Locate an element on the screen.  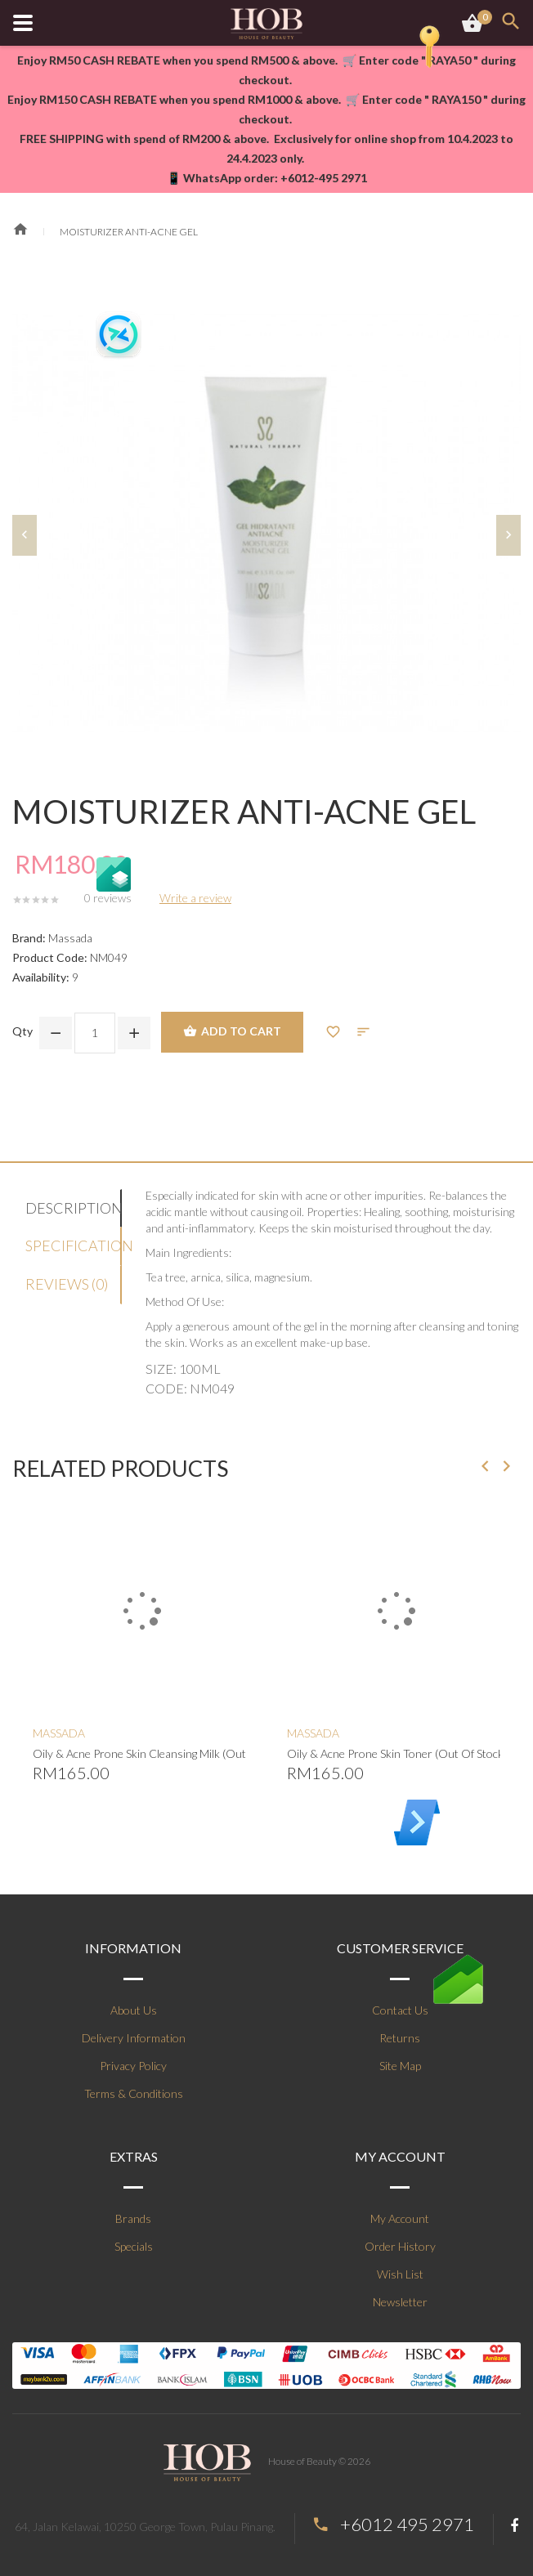
open workbooks app for data visualization is located at coordinates (114, 874).